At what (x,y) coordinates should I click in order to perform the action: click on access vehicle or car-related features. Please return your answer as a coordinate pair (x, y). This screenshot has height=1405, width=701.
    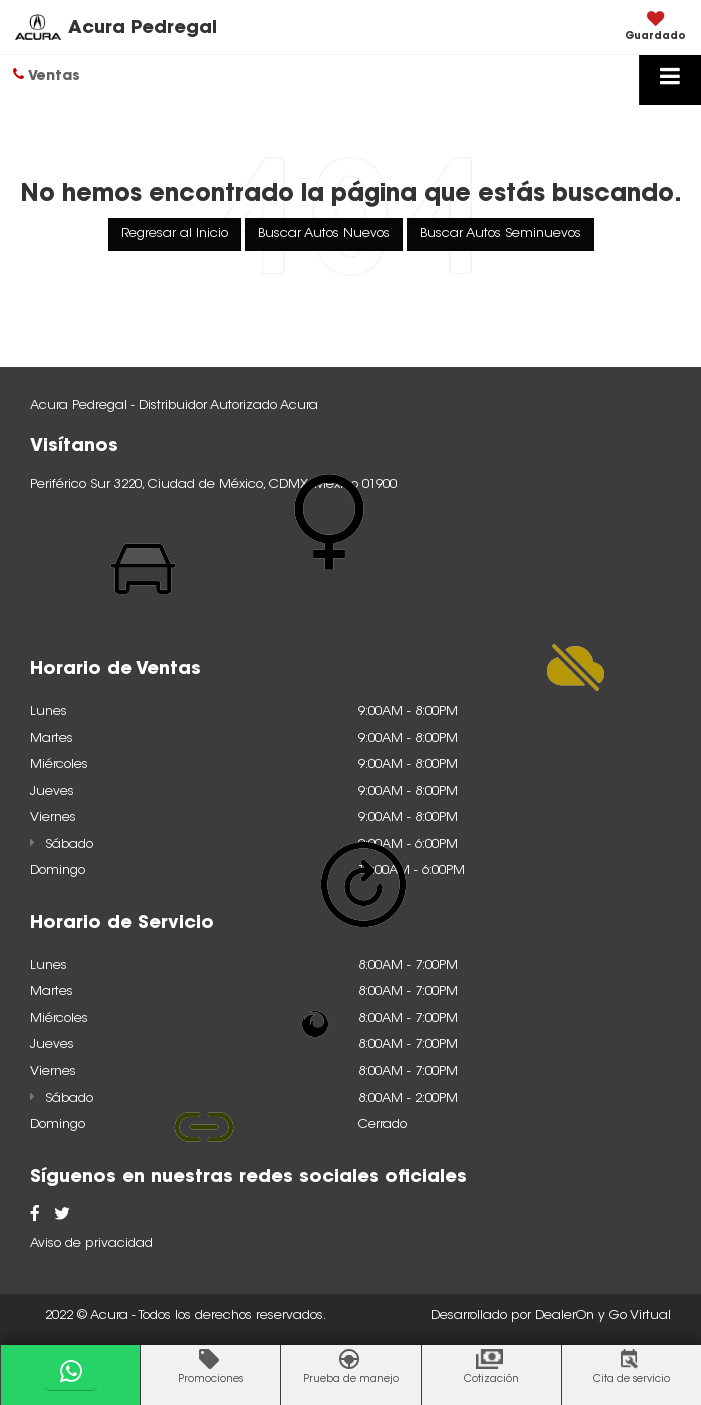
    Looking at the image, I should click on (143, 570).